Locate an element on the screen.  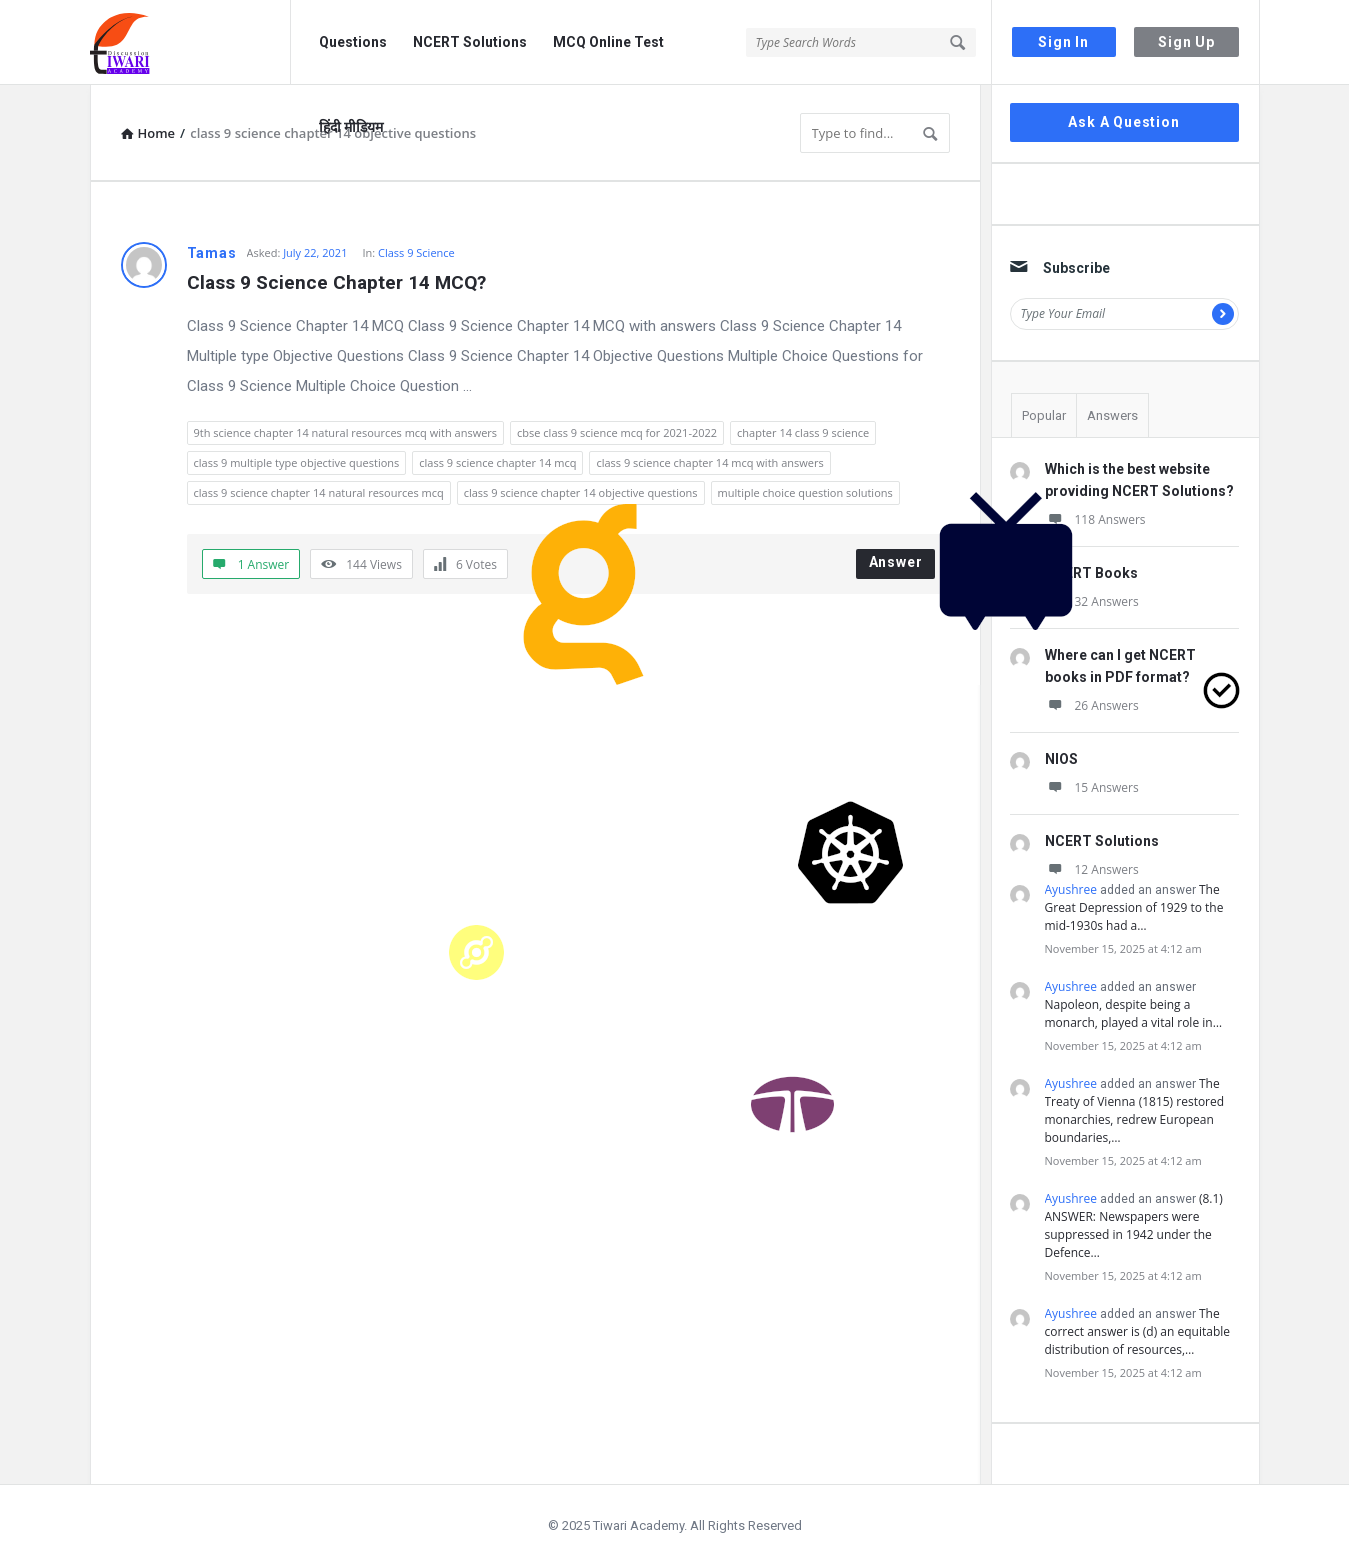
open the Helium network app is located at coordinates (476, 952).